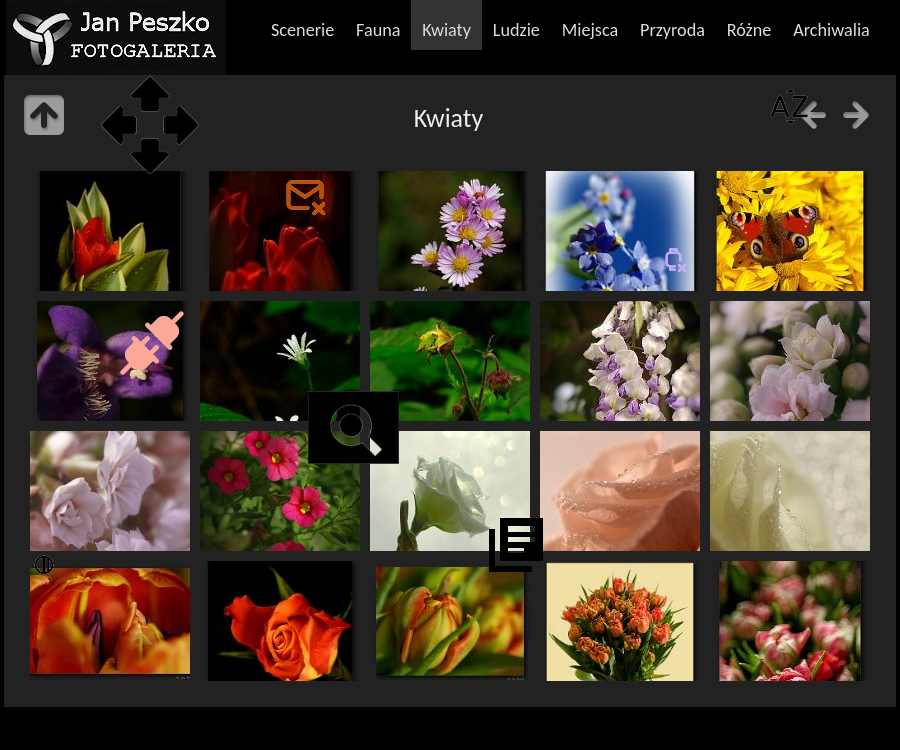  What do you see at coordinates (789, 106) in the screenshot?
I see `sort items alphabetically` at bounding box center [789, 106].